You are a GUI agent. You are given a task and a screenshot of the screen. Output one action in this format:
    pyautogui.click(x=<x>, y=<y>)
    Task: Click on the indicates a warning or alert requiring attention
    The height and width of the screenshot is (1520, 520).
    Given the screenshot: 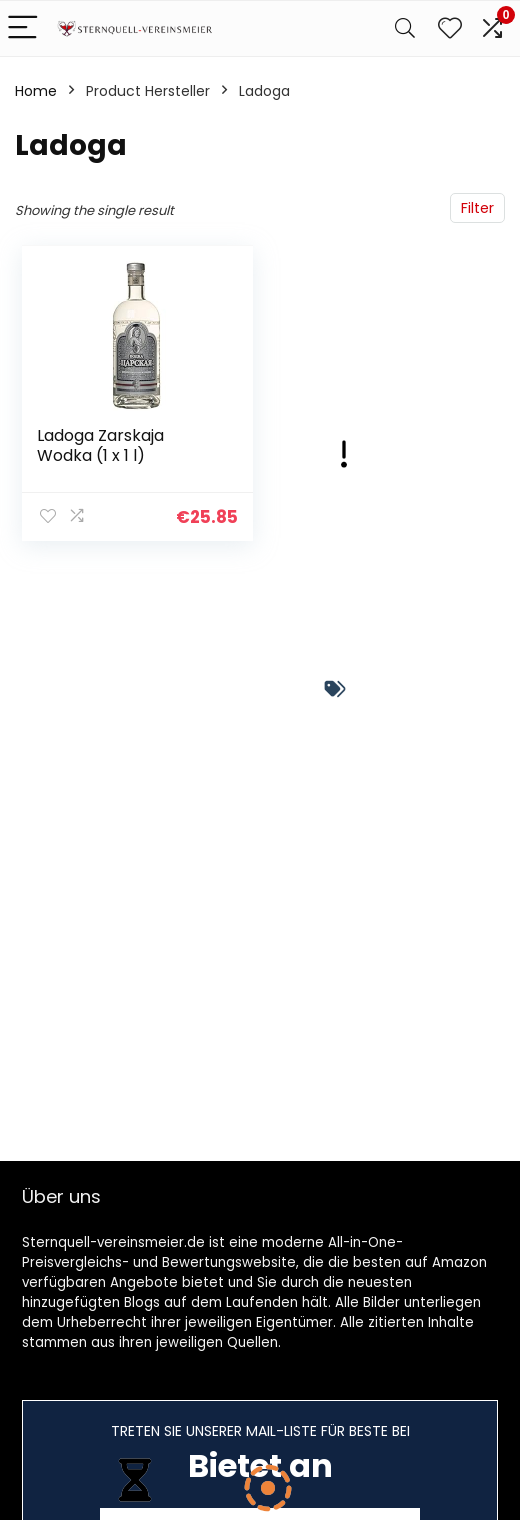 What is the action you would take?
    pyautogui.click(x=344, y=454)
    